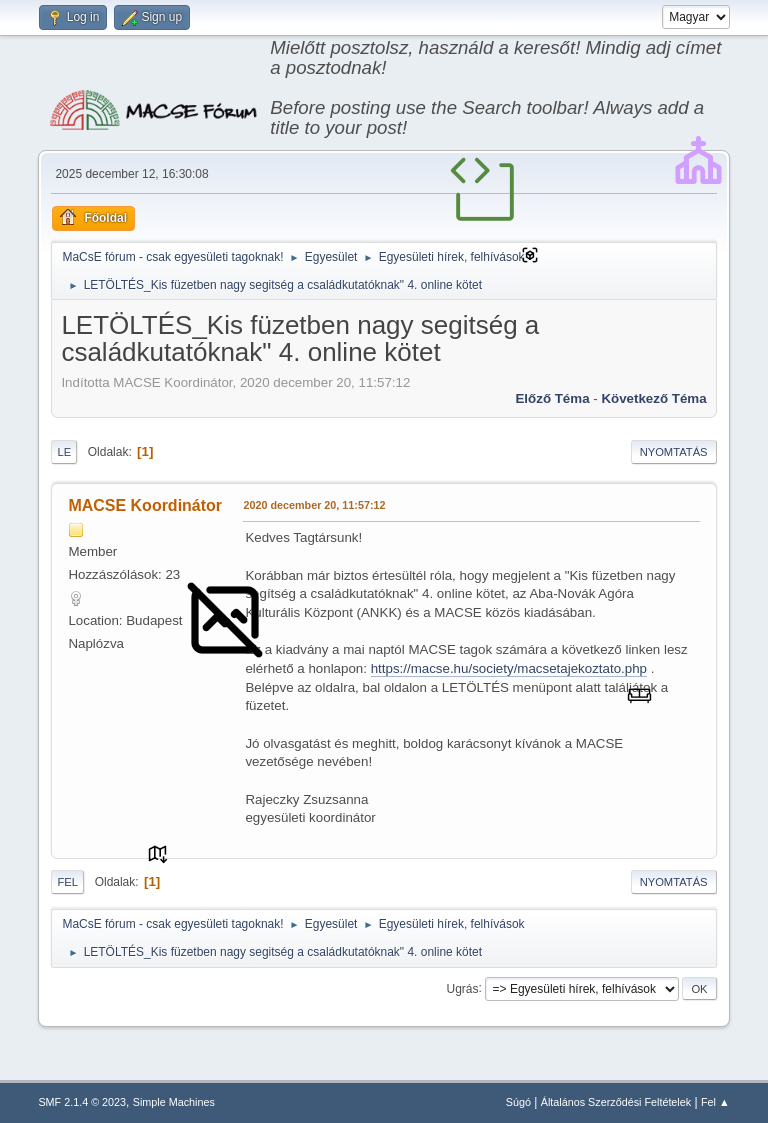 Image resolution: width=768 pixels, height=1123 pixels. What do you see at coordinates (639, 695) in the screenshot?
I see `browse furniture or home decor` at bounding box center [639, 695].